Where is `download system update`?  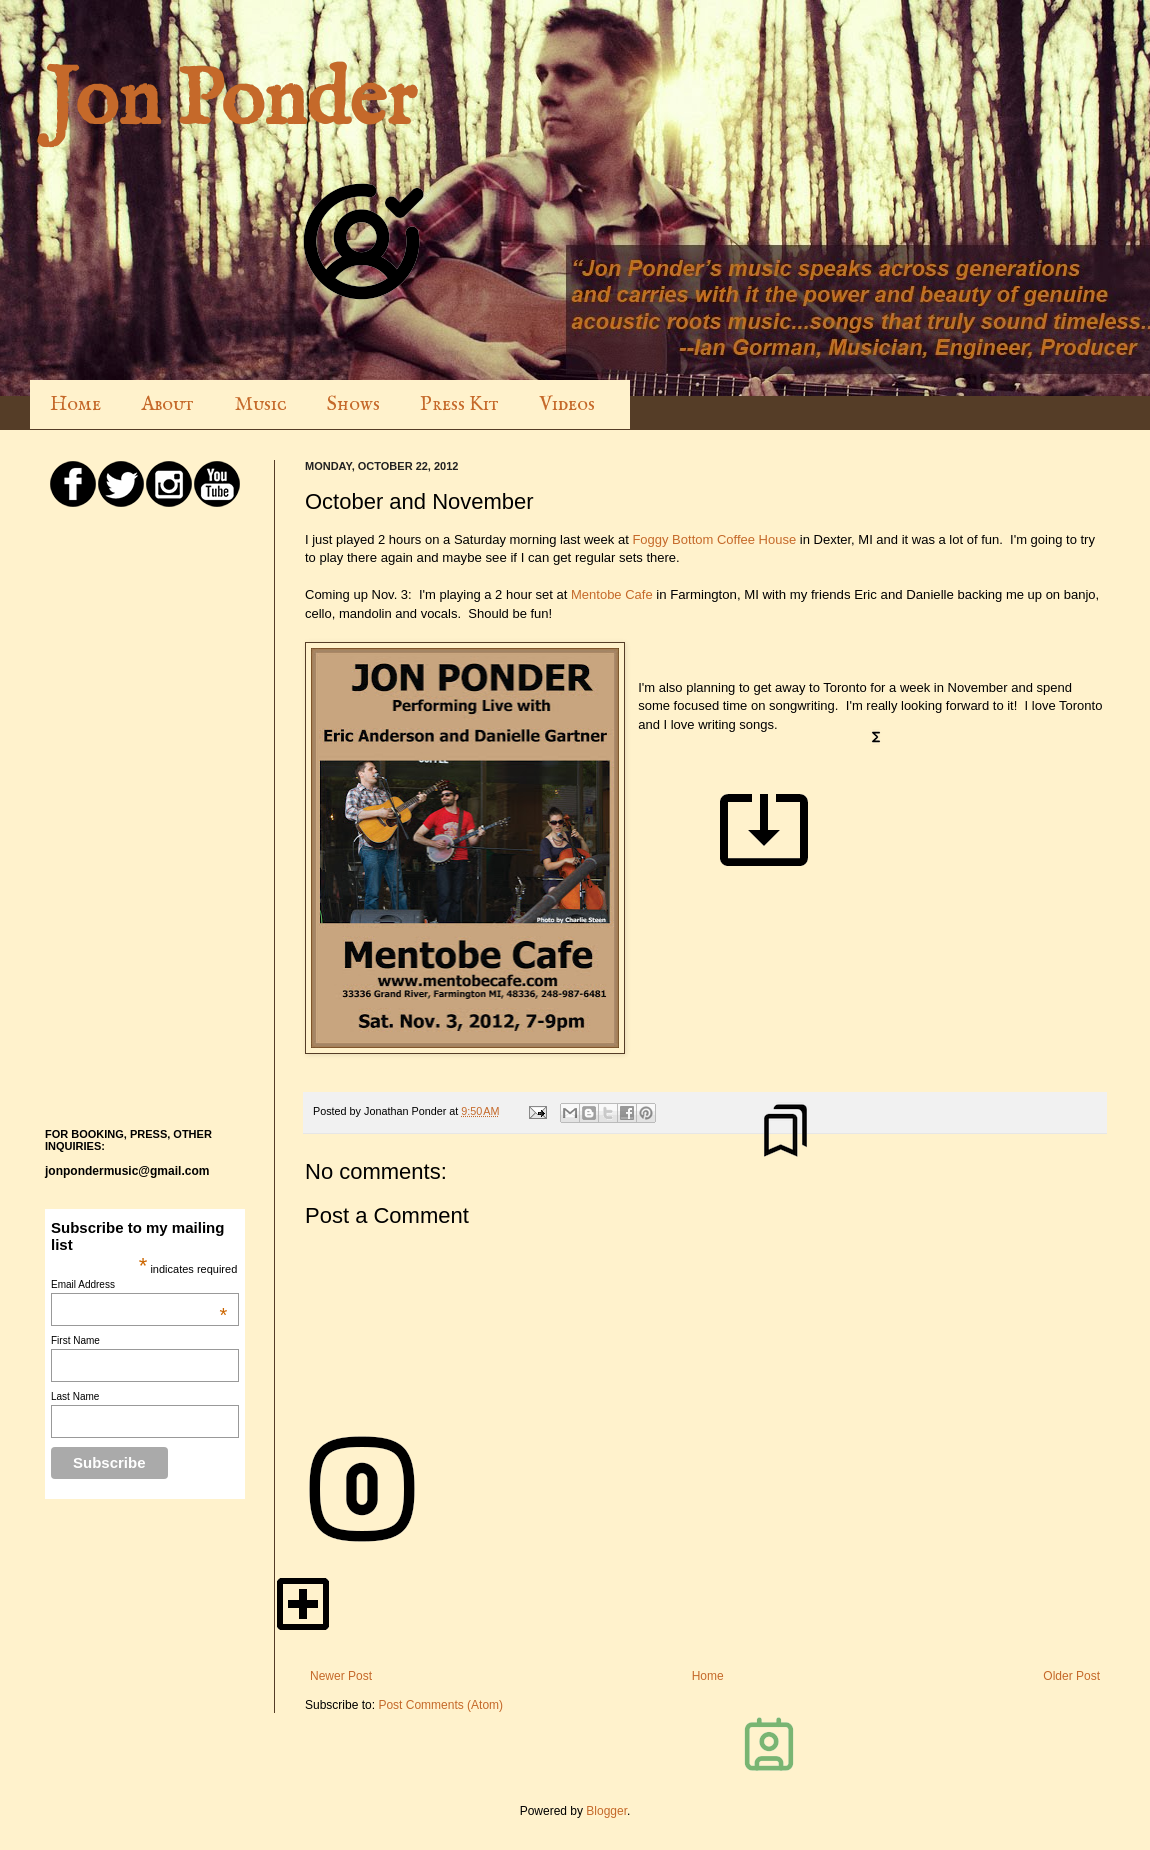
download system update is located at coordinates (764, 830).